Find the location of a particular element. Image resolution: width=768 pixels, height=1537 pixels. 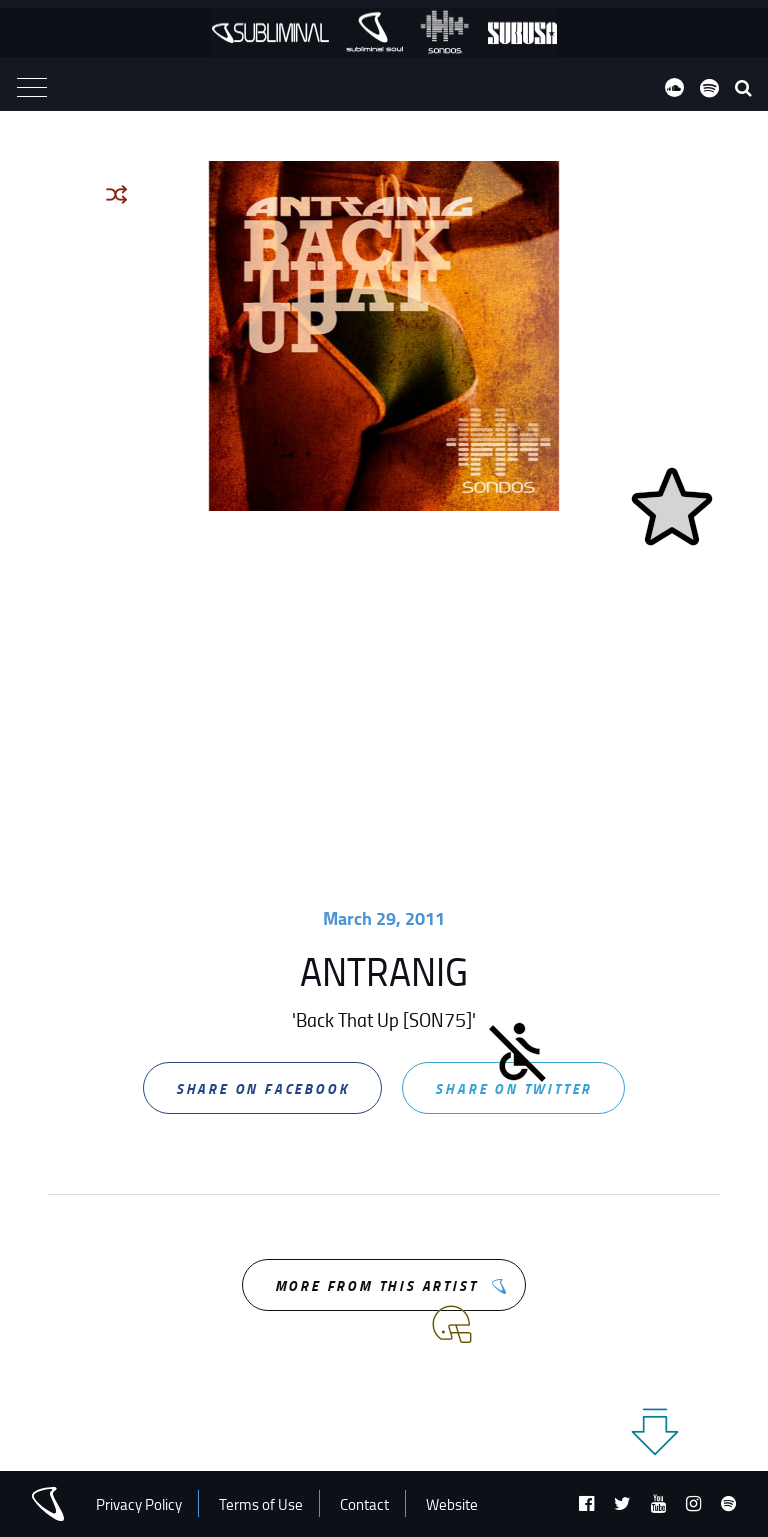

shuffle or randomize playback order is located at coordinates (116, 194).